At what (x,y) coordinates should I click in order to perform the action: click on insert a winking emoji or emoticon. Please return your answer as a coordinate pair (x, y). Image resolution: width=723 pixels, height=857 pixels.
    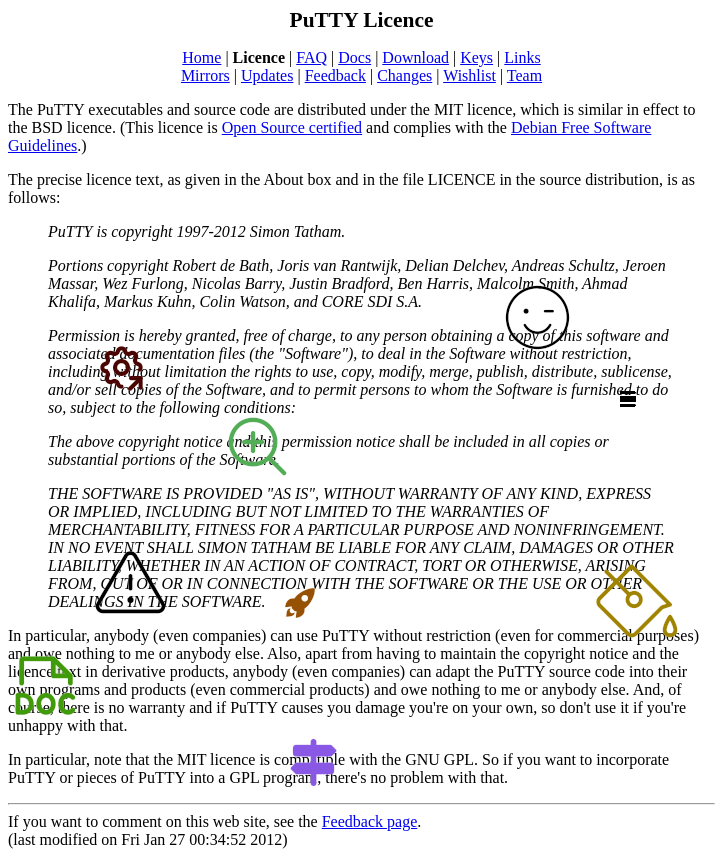
    Looking at the image, I should click on (537, 317).